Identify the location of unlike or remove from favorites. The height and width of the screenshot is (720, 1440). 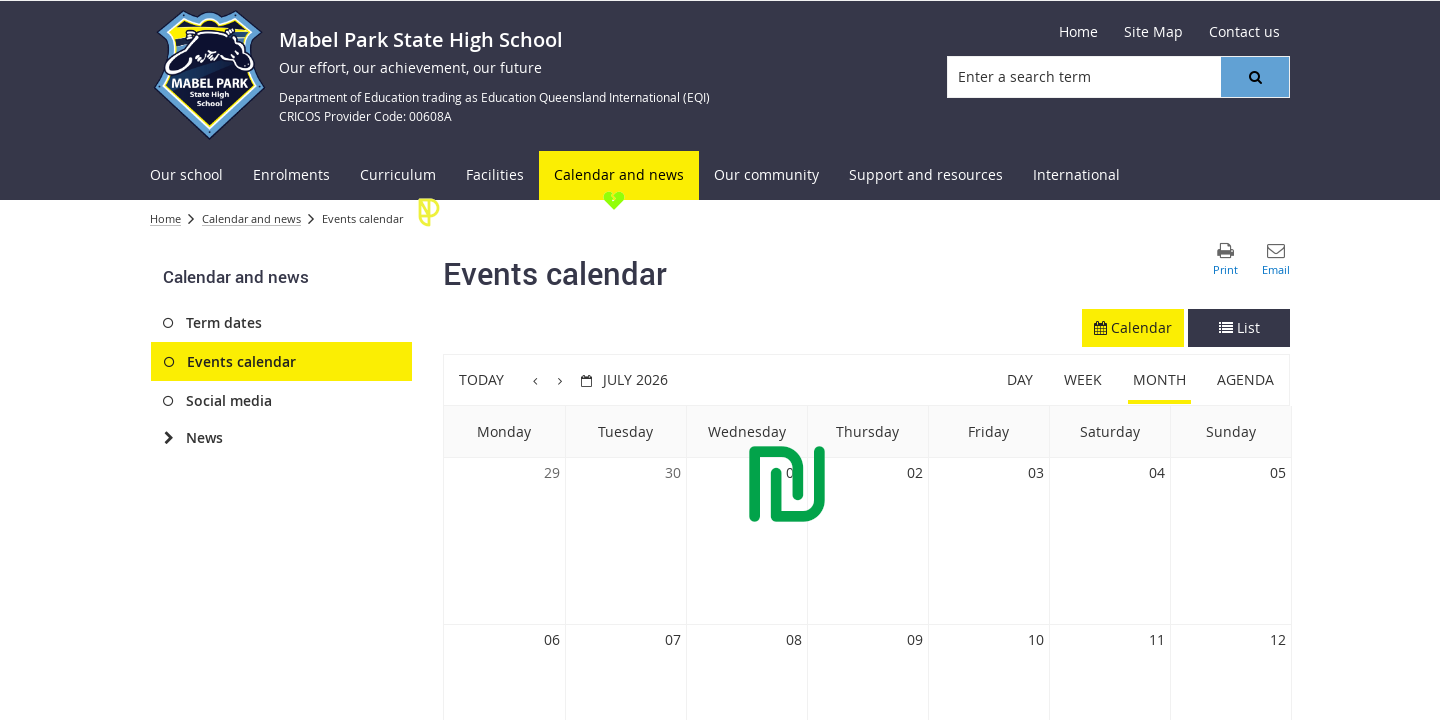
(614, 200).